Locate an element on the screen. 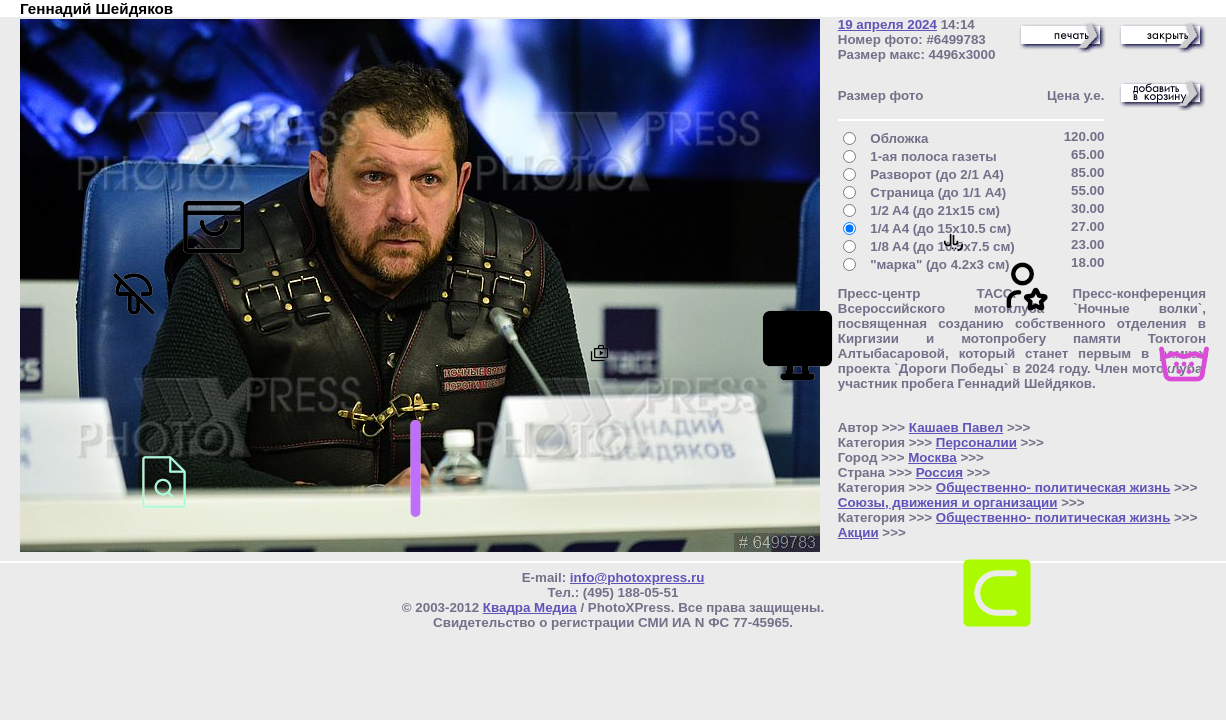 The image size is (1226, 720). wash at high temperature setting (5 dots) is located at coordinates (1184, 364).